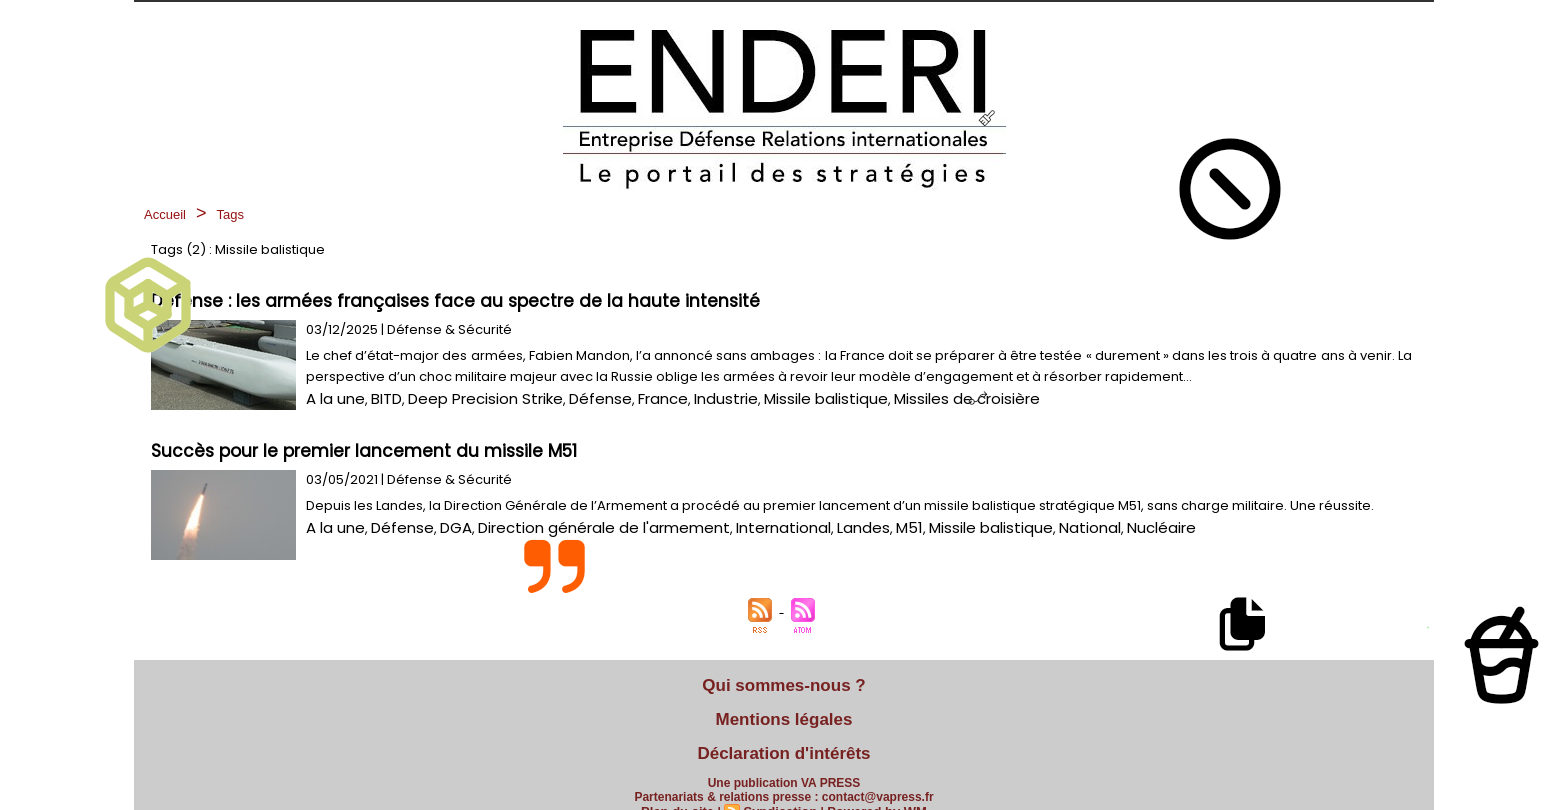 Image resolution: width=1568 pixels, height=810 pixels. I want to click on insert a quotation or blockquote, so click(554, 566).